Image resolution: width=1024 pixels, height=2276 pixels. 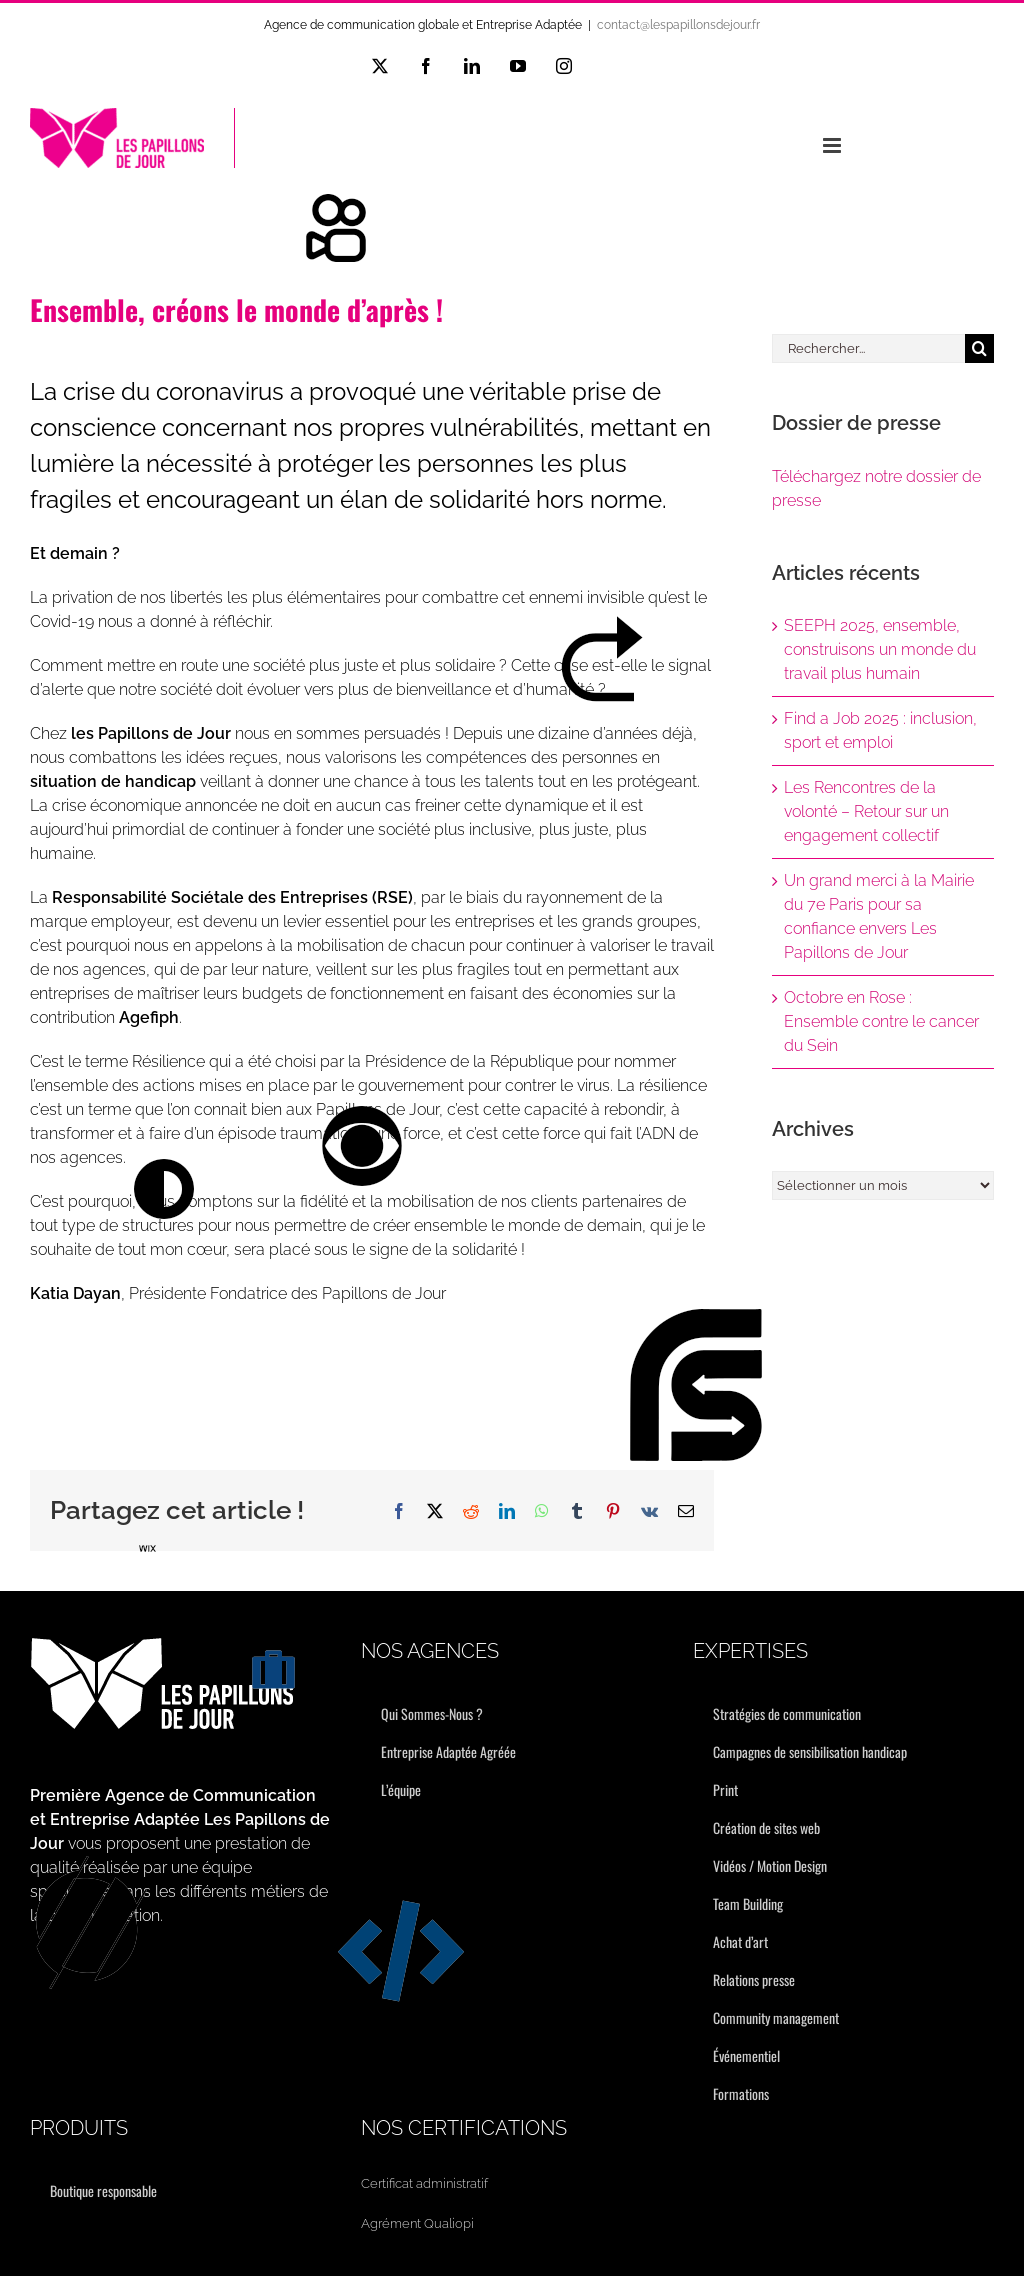 What do you see at coordinates (600, 663) in the screenshot?
I see `redo the last action` at bounding box center [600, 663].